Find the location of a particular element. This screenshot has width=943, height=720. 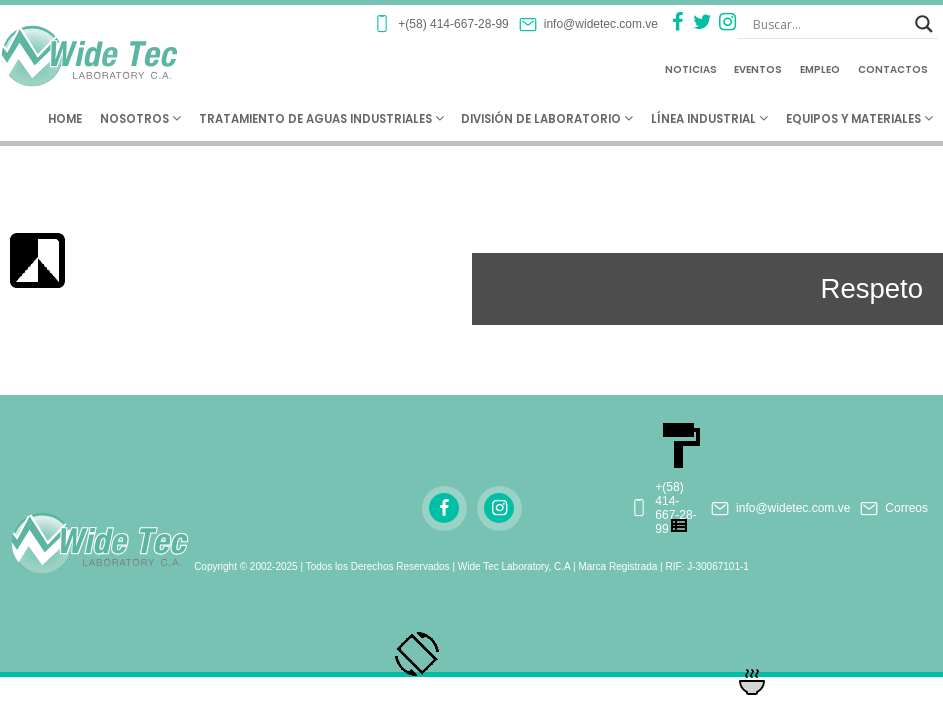

apply formatting style to selected content is located at coordinates (680, 445).